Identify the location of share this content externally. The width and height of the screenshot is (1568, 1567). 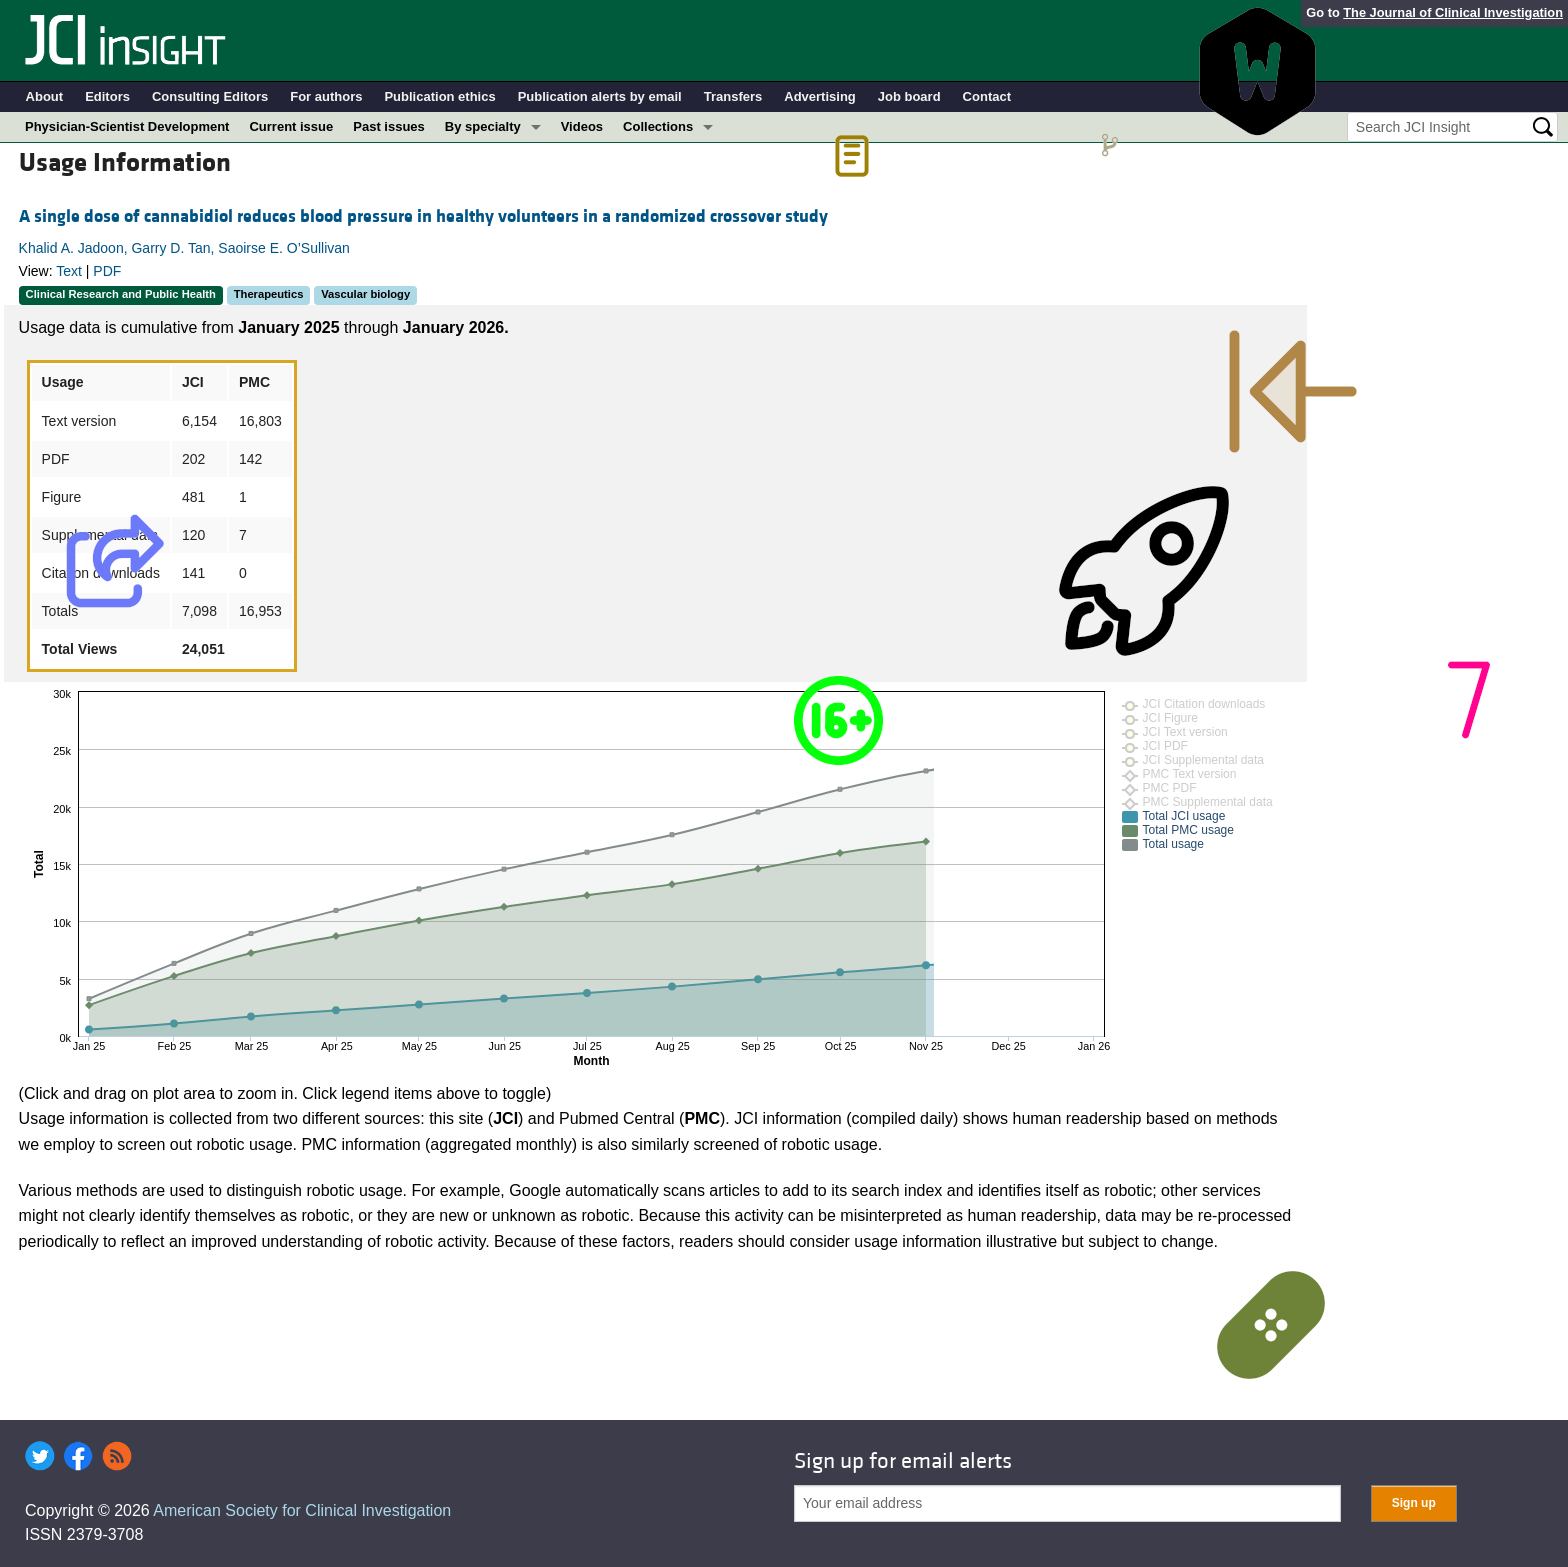
(113, 561).